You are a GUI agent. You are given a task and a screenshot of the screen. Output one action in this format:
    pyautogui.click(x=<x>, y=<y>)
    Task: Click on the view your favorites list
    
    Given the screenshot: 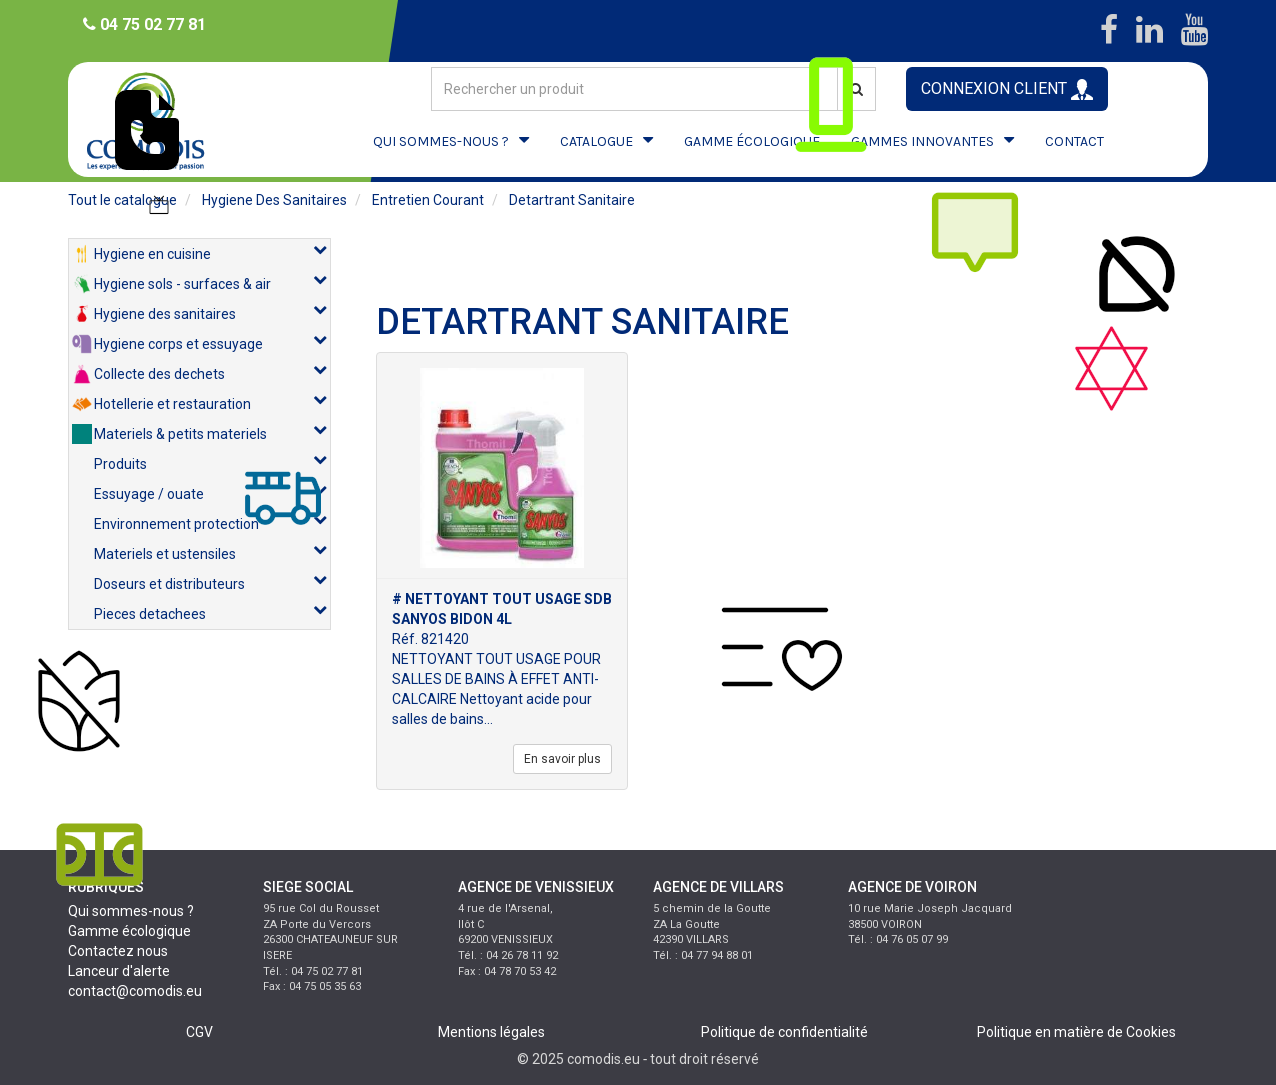 What is the action you would take?
    pyautogui.click(x=775, y=647)
    